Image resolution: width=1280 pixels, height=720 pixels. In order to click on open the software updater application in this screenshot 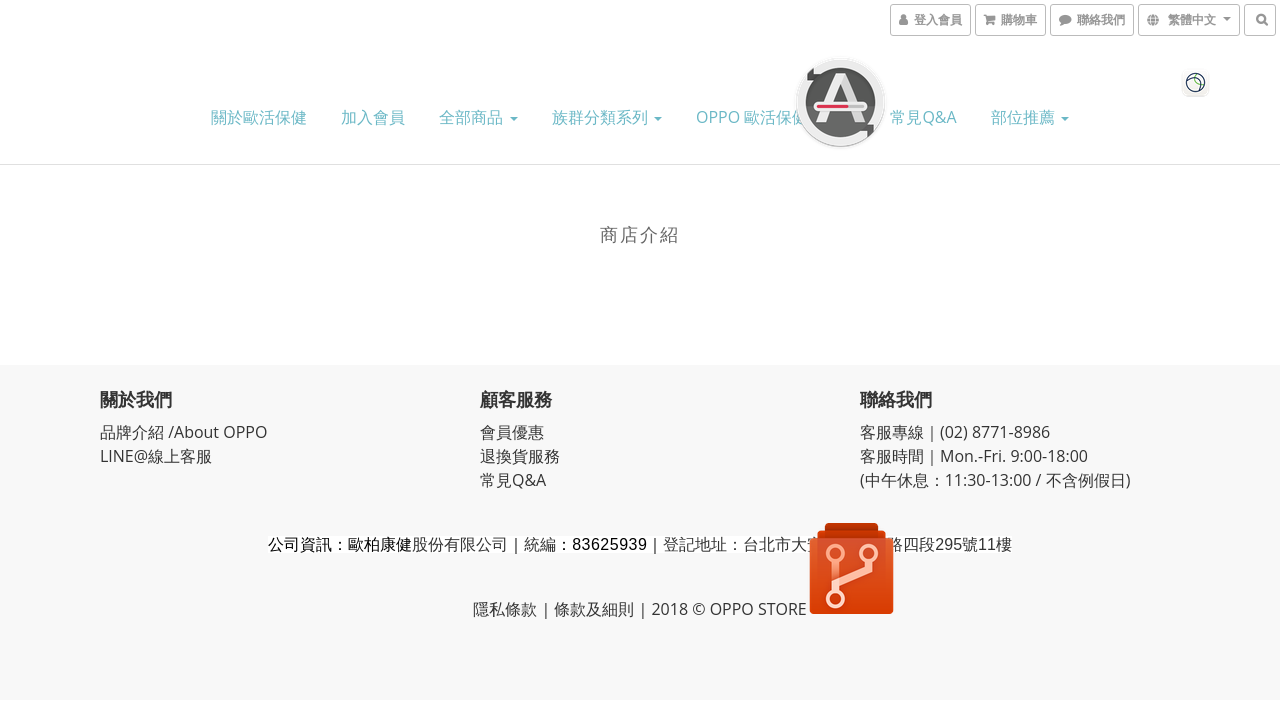, I will do `click(840, 102)`.